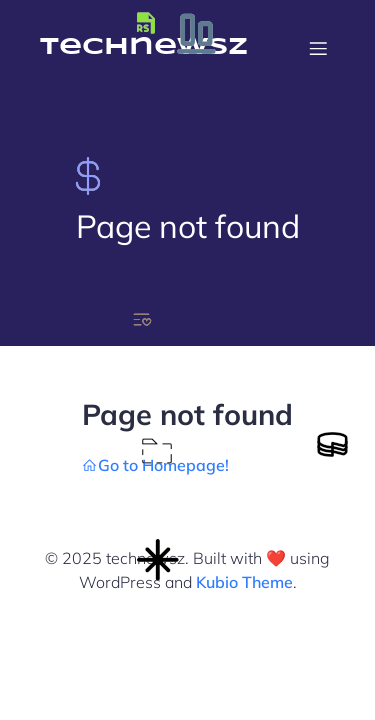 The height and width of the screenshot is (720, 375). Describe the element at coordinates (88, 176) in the screenshot. I see `view account balance or financial information` at that location.